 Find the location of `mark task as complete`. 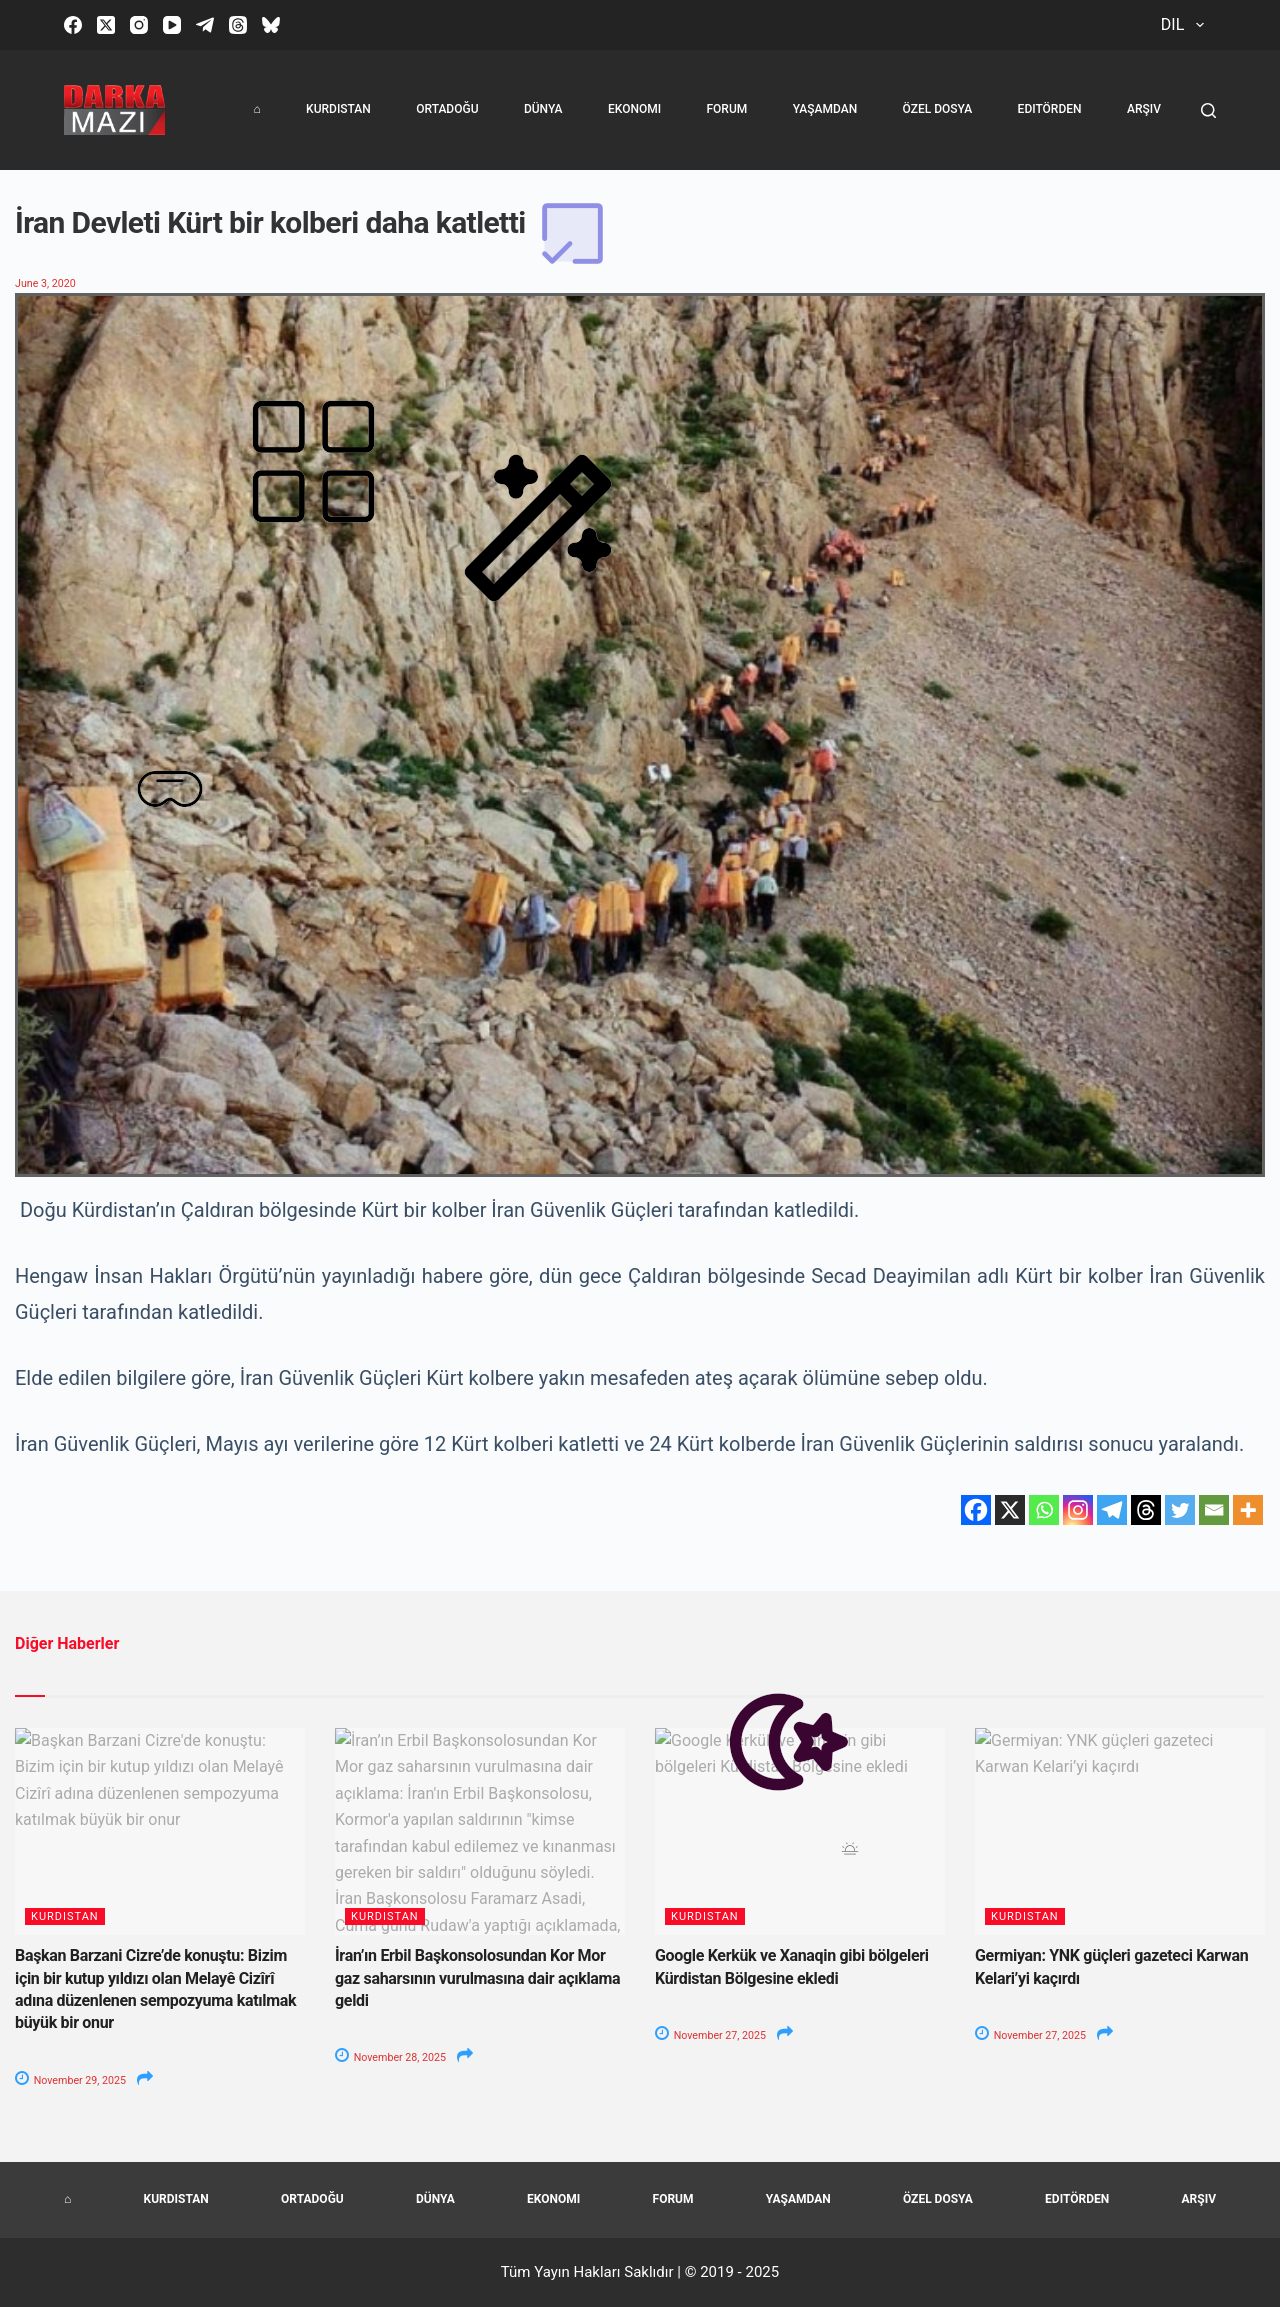

mark task as complete is located at coordinates (572, 233).